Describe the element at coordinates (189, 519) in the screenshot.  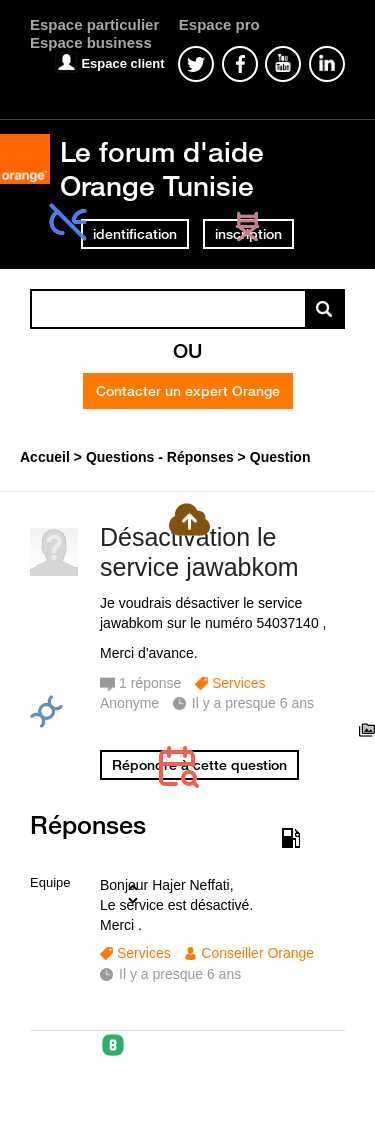
I see `upload file to cloud storage` at that location.